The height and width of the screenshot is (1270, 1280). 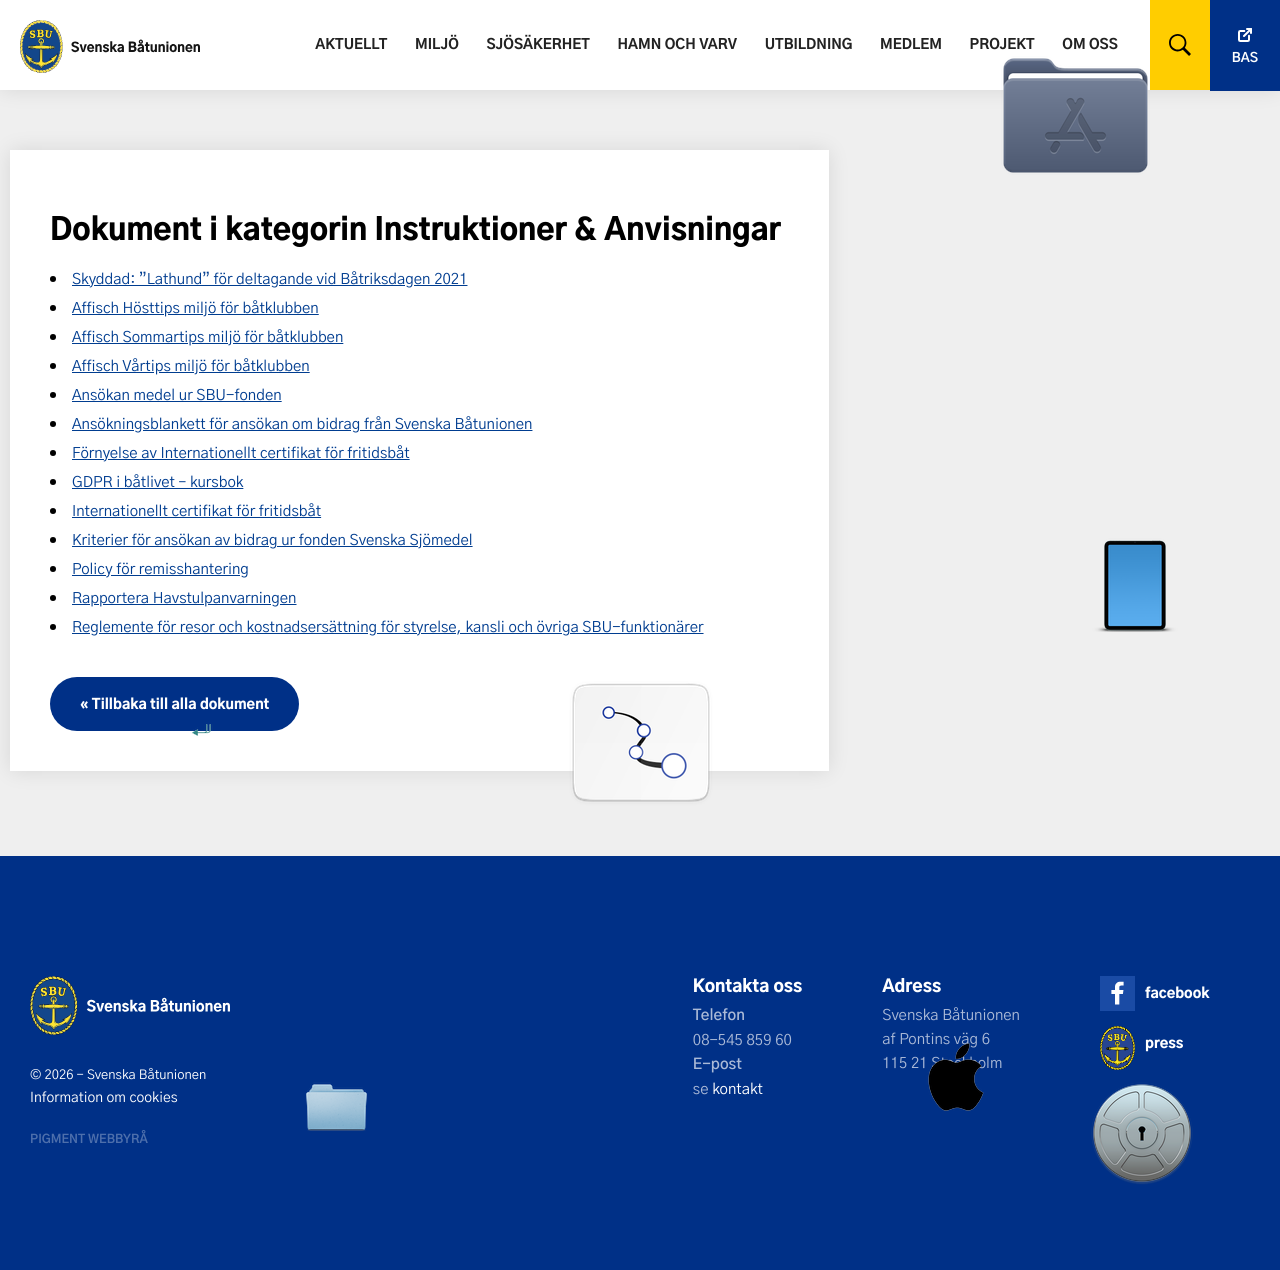 I want to click on access archived camera footage in iMovie, so click(x=1142, y=1133).